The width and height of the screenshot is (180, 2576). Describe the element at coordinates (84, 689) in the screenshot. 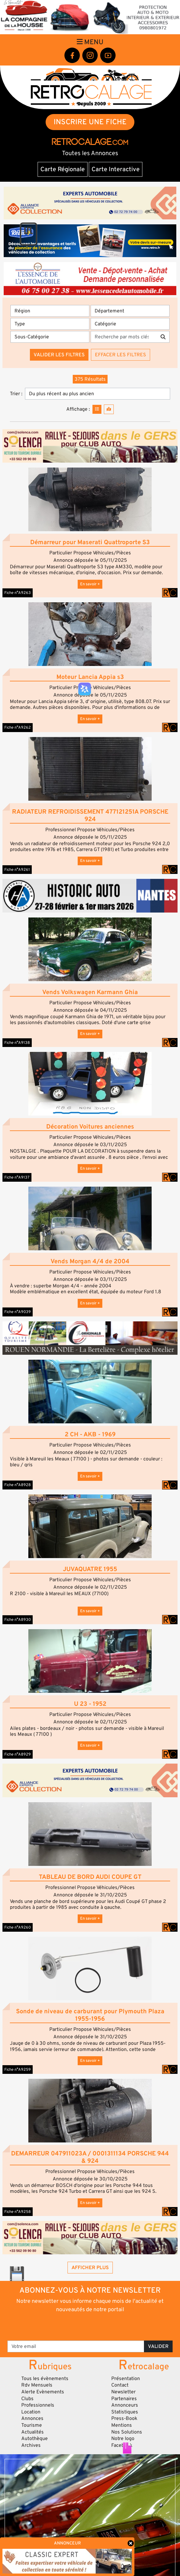

I see `launch konqueror web browser` at that location.